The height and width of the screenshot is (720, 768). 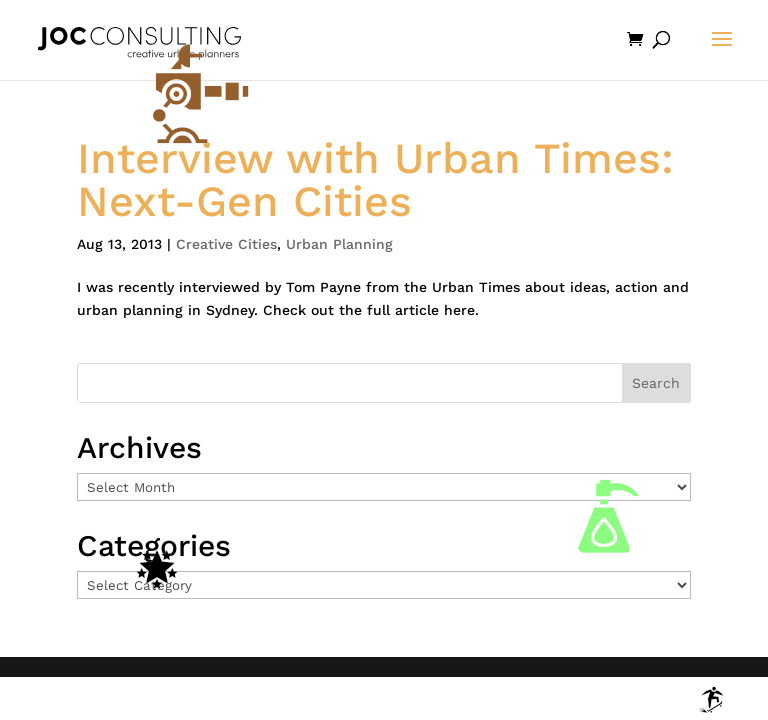 What do you see at coordinates (157, 569) in the screenshot?
I see `view star formation or constellation pattern` at bounding box center [157, 569].